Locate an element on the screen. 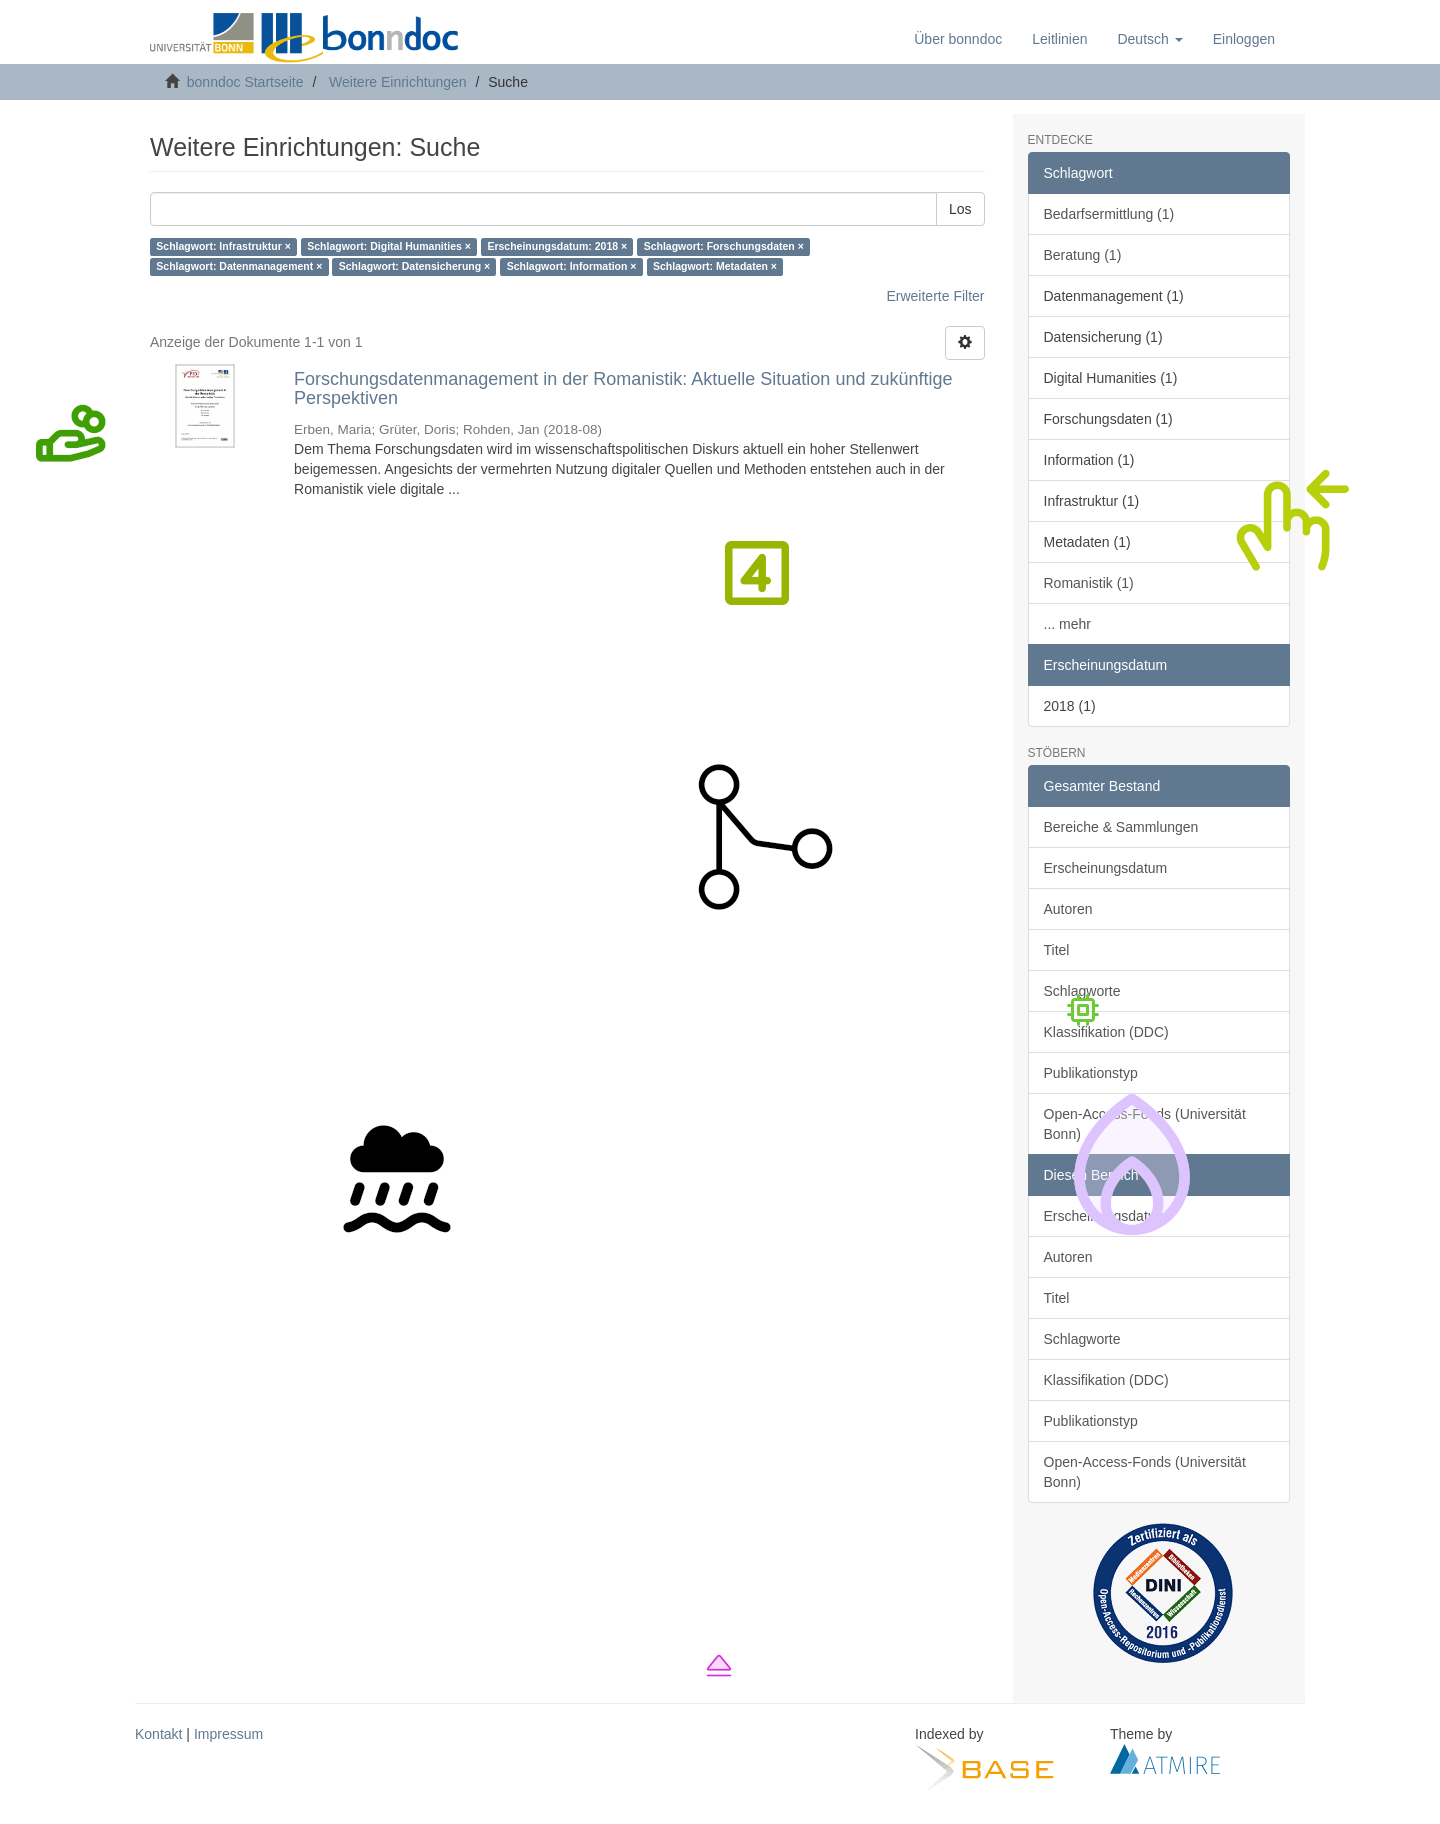 Image resolution: width=1440 pixels, height=1824 pixels. make a payment or donation is located at coordinates (72, 435).